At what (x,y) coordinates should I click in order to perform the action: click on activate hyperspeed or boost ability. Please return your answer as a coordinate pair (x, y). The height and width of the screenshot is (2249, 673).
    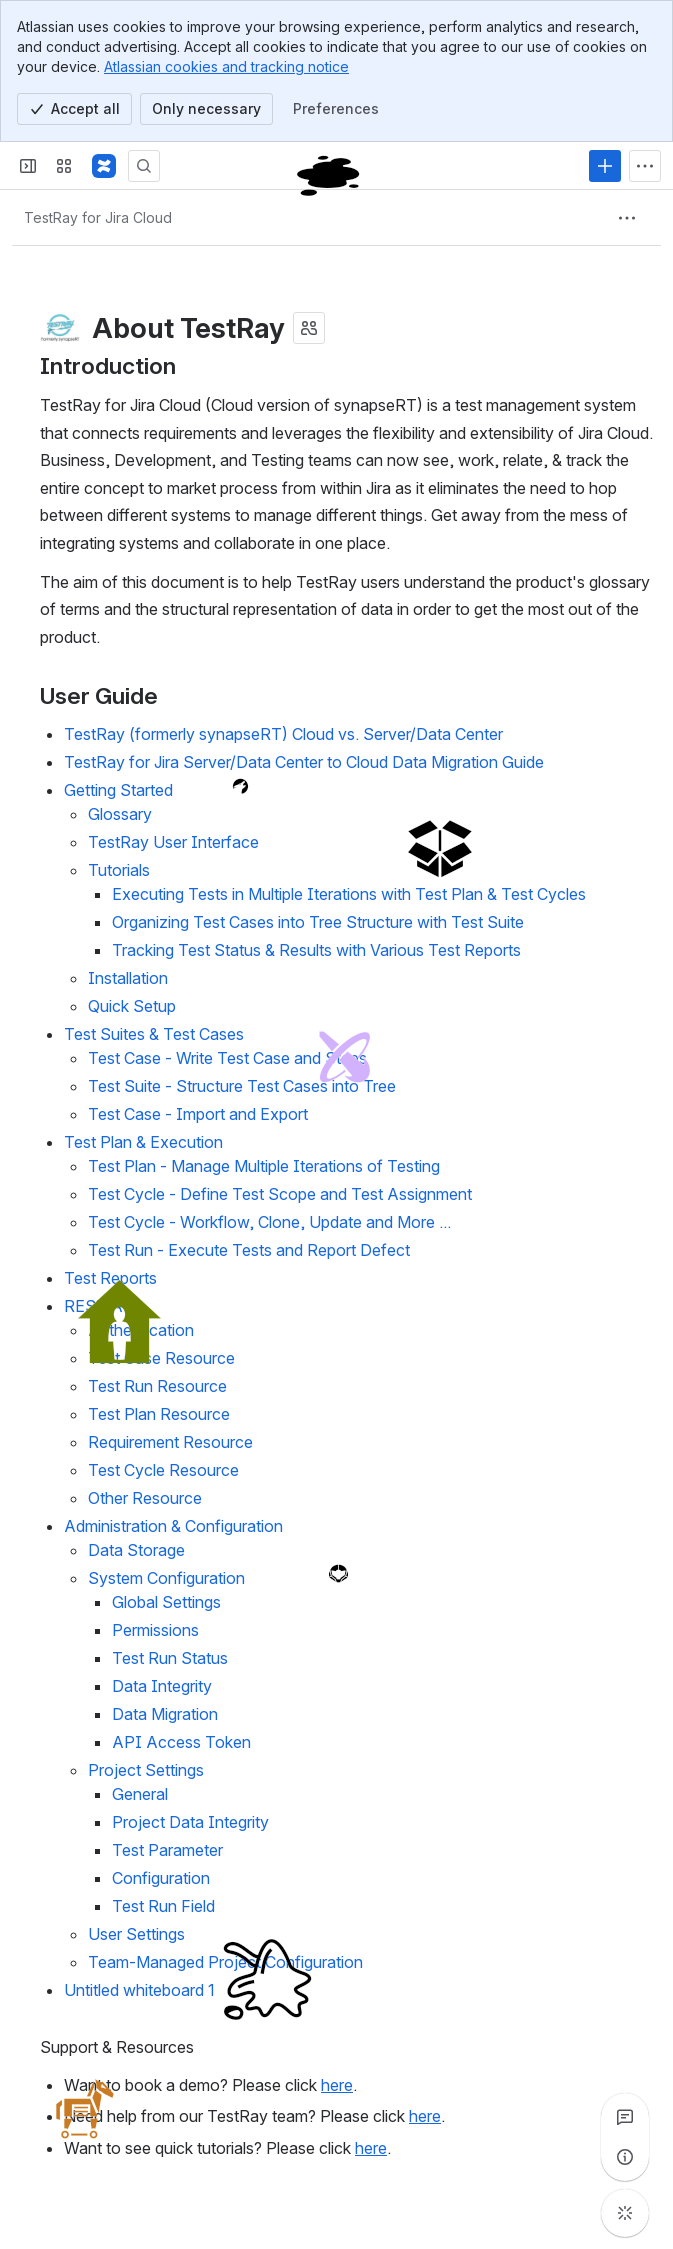
    Looking at the image, I should click on (345, 1057).